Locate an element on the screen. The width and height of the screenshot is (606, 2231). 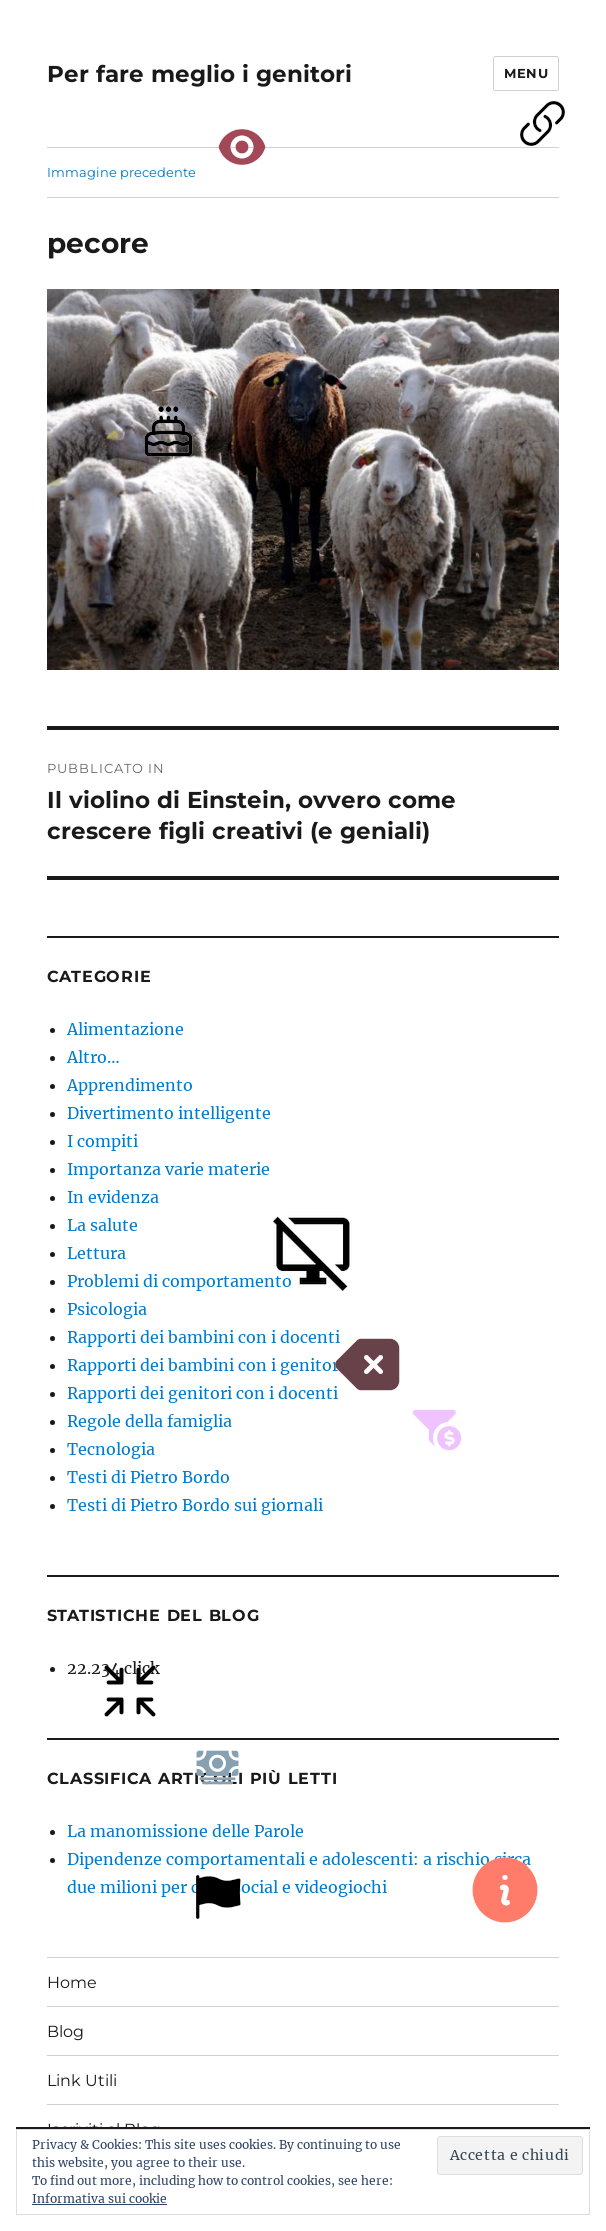
delete the last character entered is located at coordinates (366, 1364).